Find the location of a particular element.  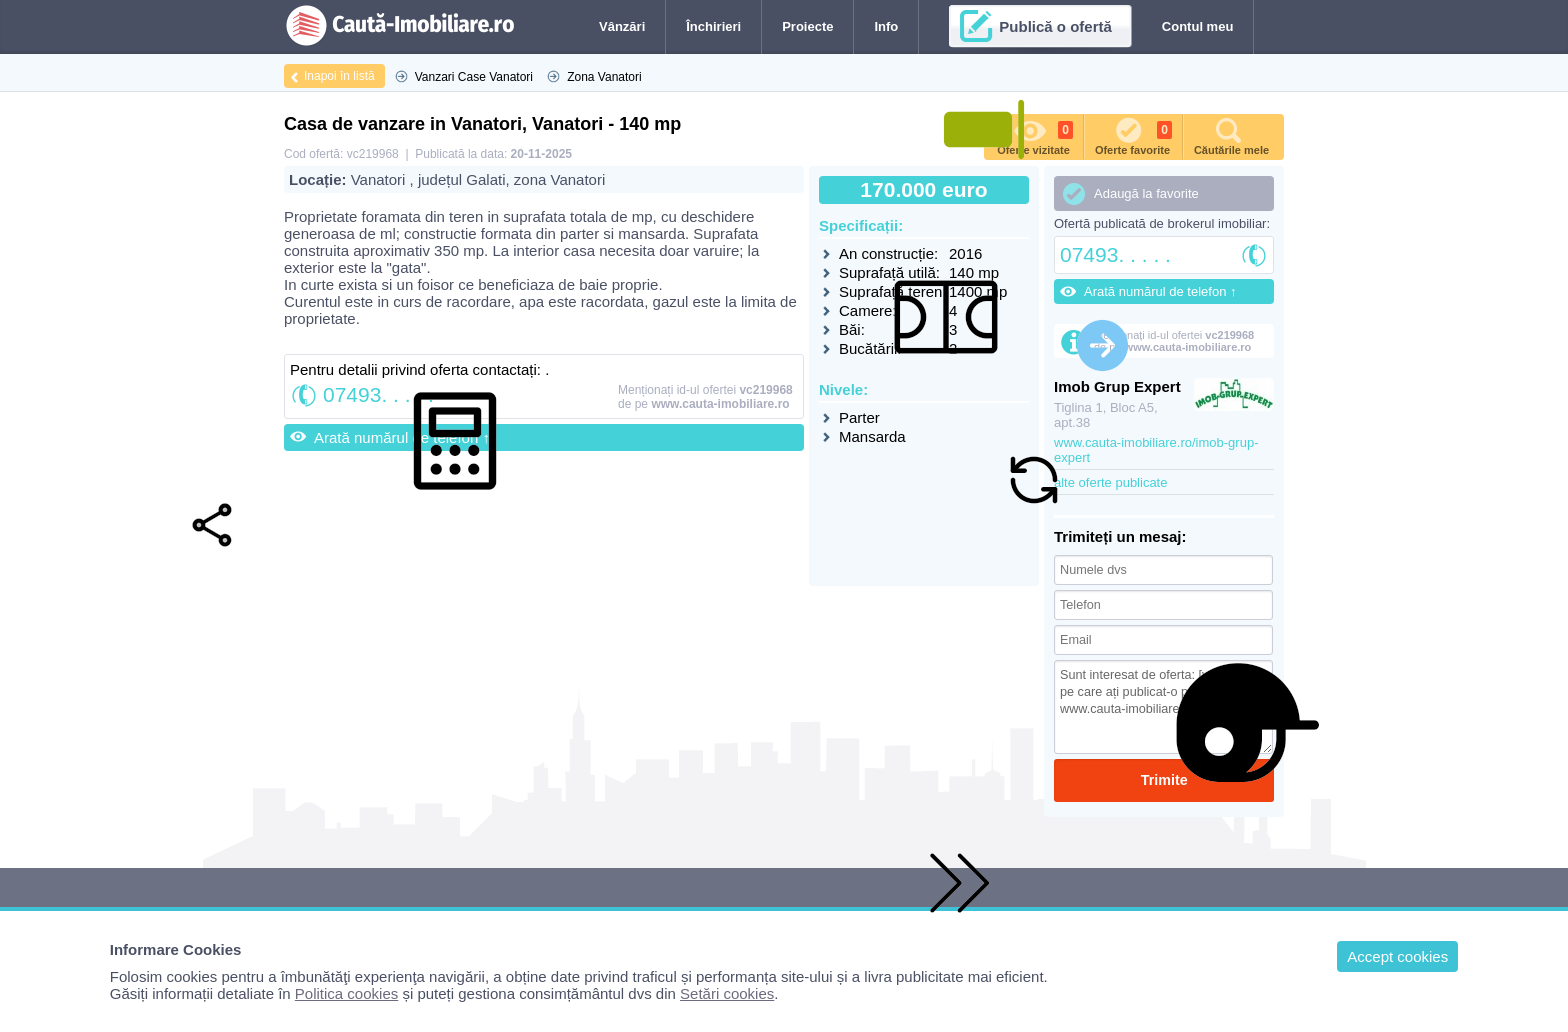

proceed to the next step or screen is located at coordinates (1102, 345).